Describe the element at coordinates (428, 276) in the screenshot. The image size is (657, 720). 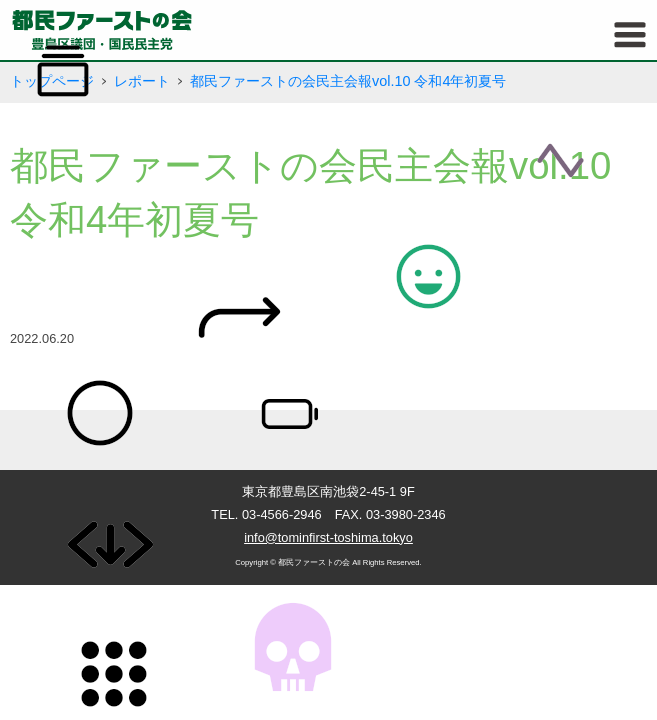
I see `rate your experience positively` at that location.